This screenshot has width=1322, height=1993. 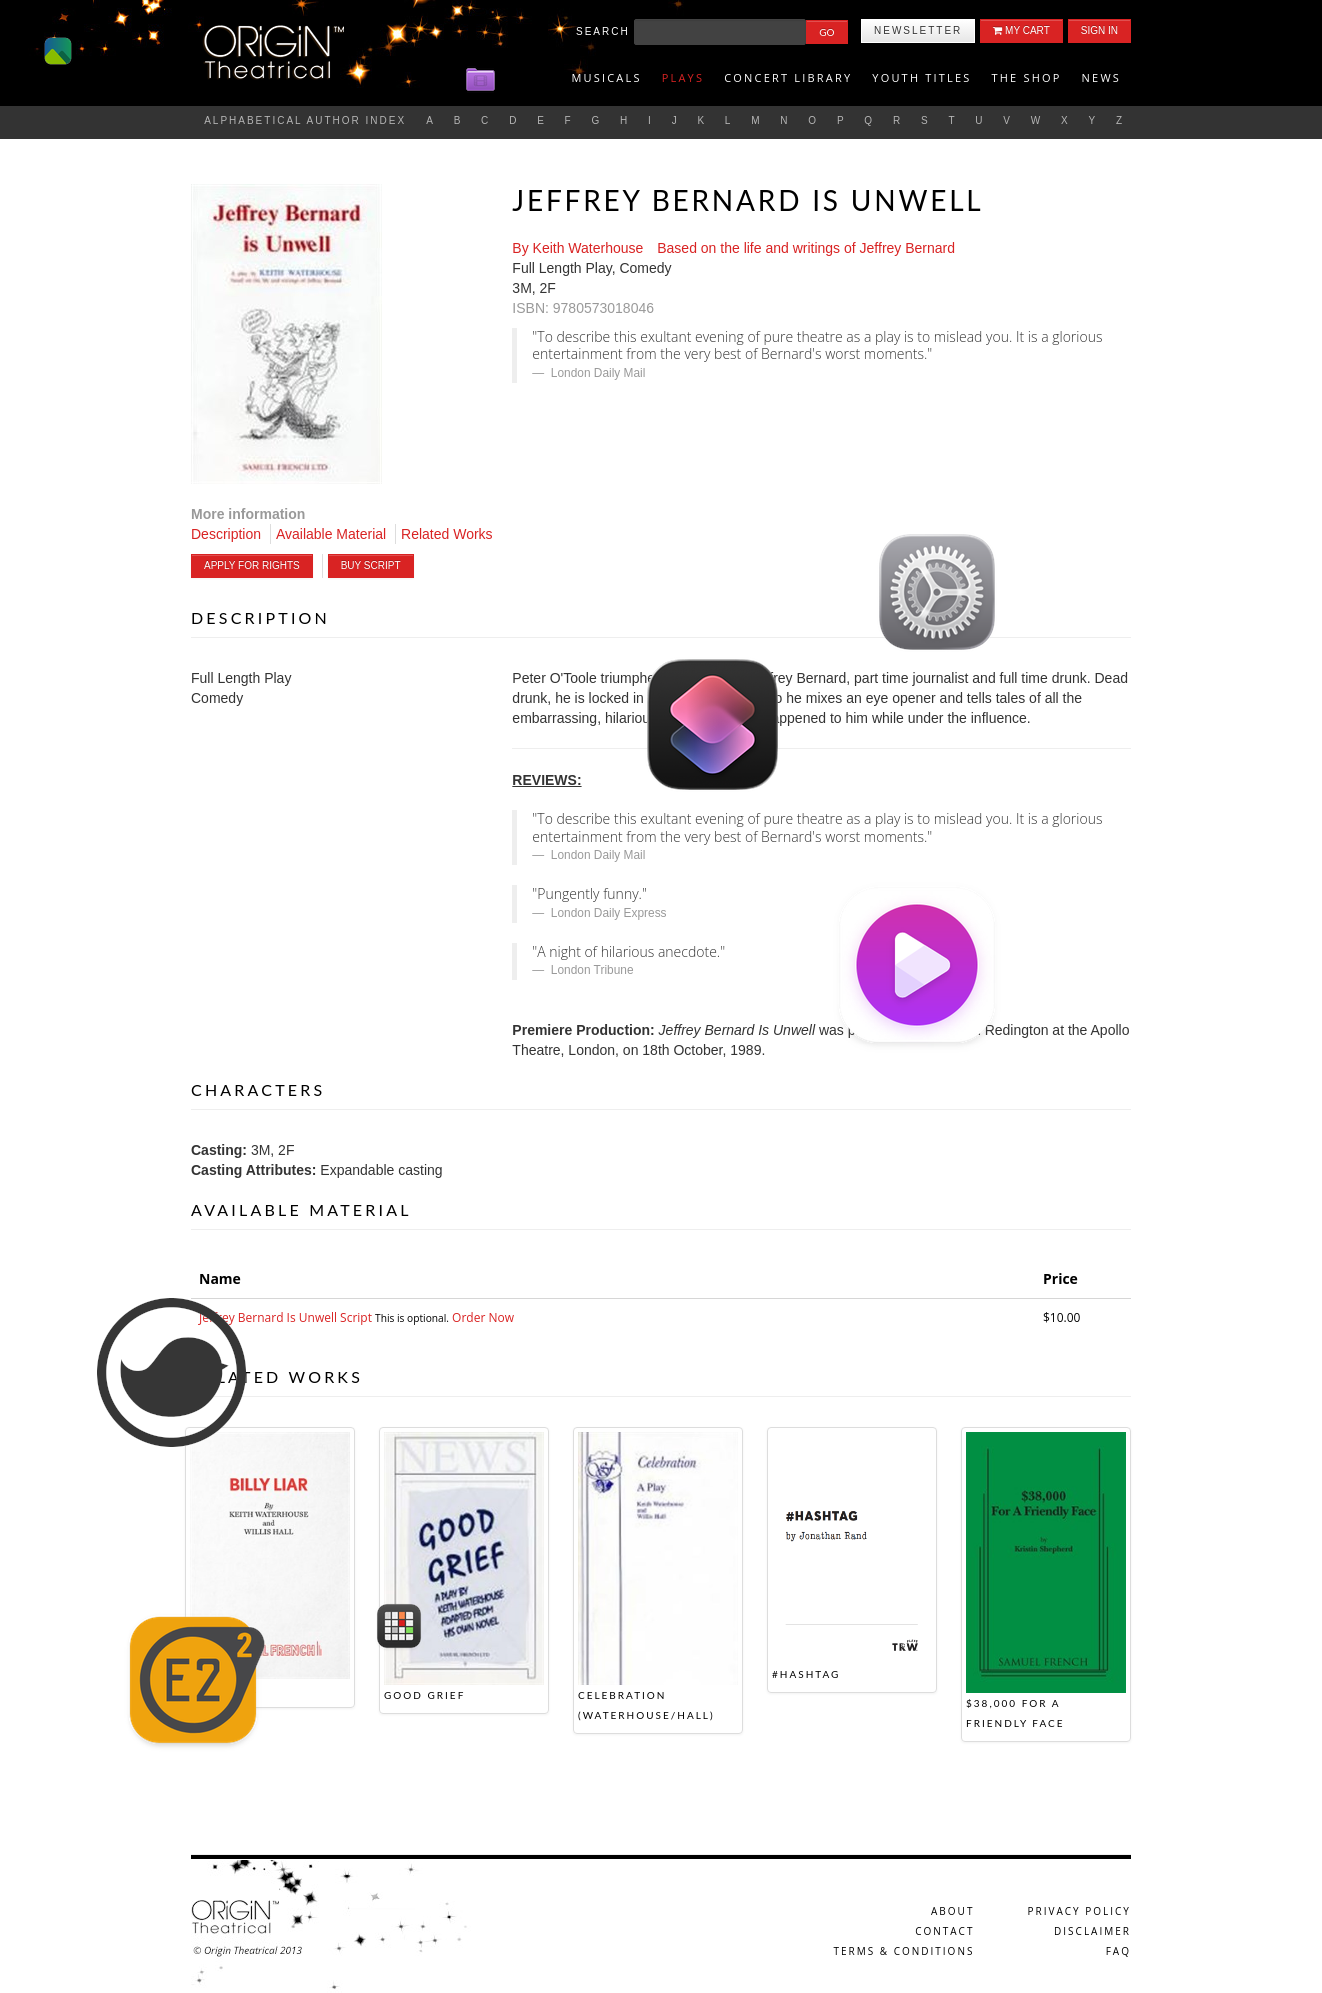 What do you see at coordinates (58, 51) in the screenshot?
I see `open xpano panorama stitching app` at bounding box center [58, 51].